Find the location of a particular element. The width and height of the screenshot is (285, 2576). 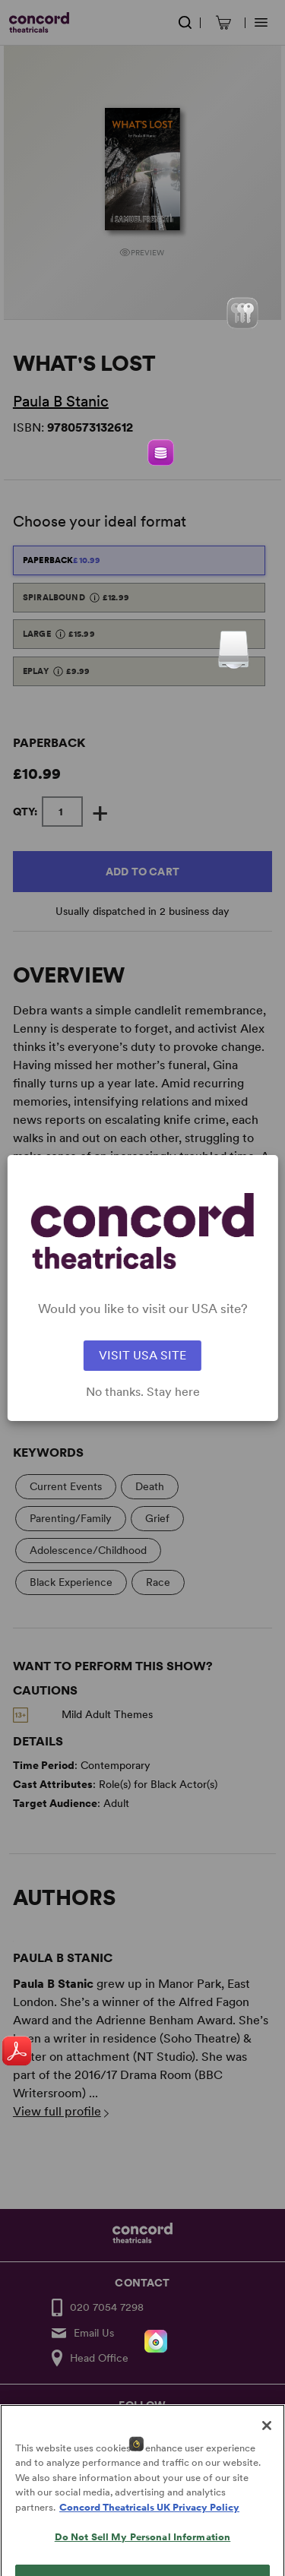

open adobe acrobat reader is located at coordinates (17, 2051).